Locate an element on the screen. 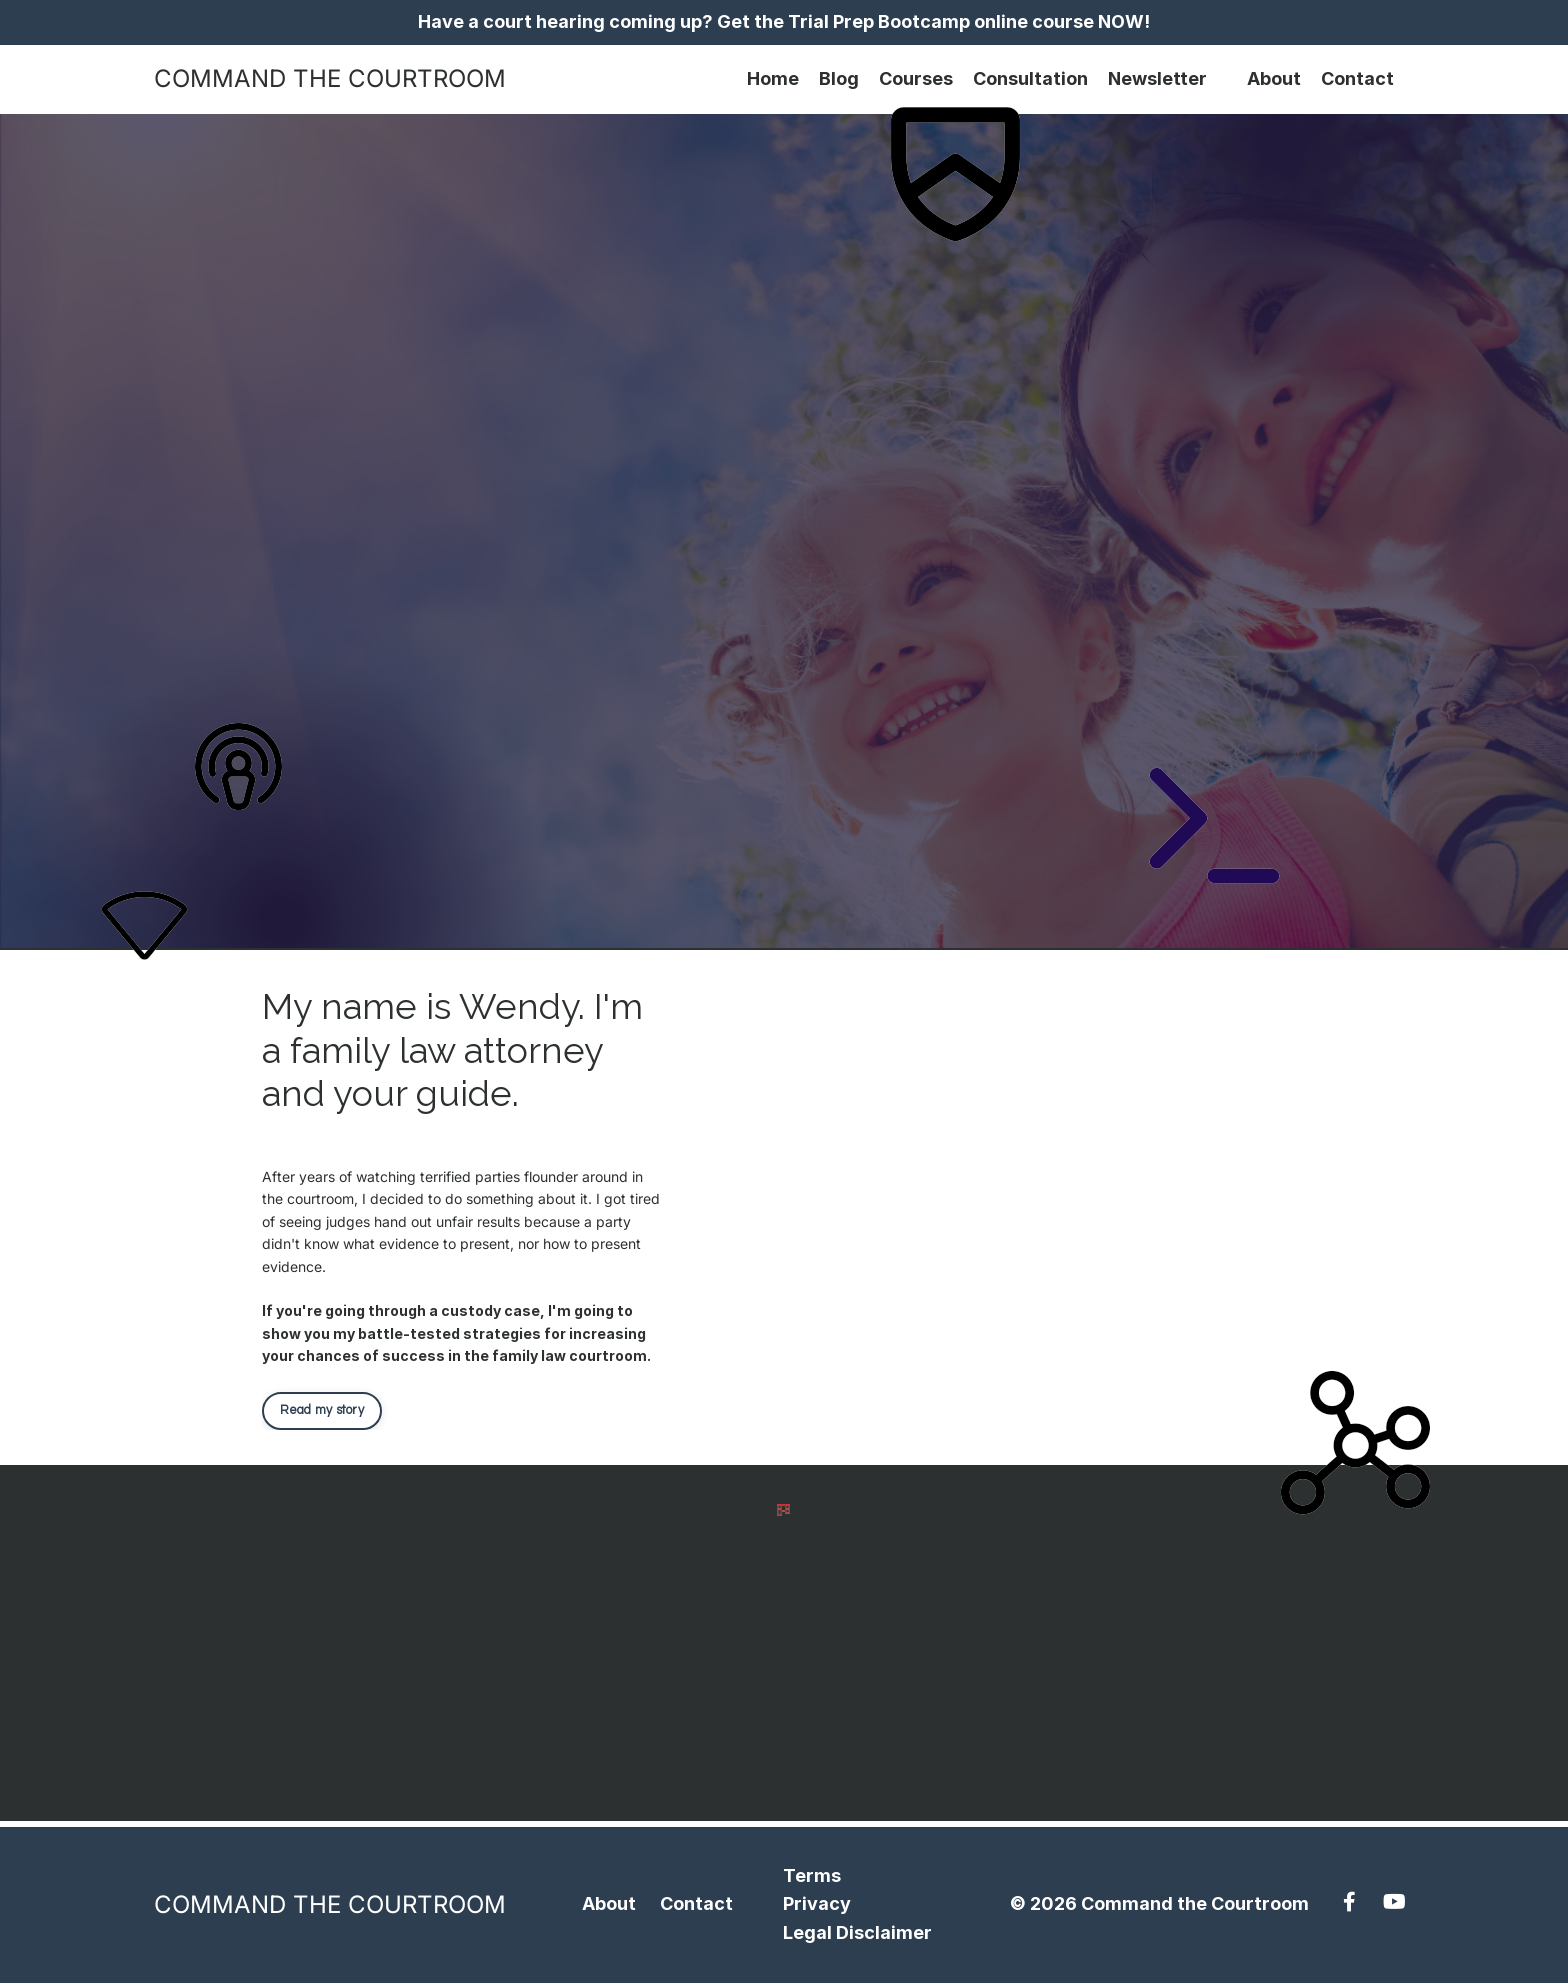 The height and width of the screenshot is (1983, 1568). open kanban board view is located at coordinates (783, 1509).